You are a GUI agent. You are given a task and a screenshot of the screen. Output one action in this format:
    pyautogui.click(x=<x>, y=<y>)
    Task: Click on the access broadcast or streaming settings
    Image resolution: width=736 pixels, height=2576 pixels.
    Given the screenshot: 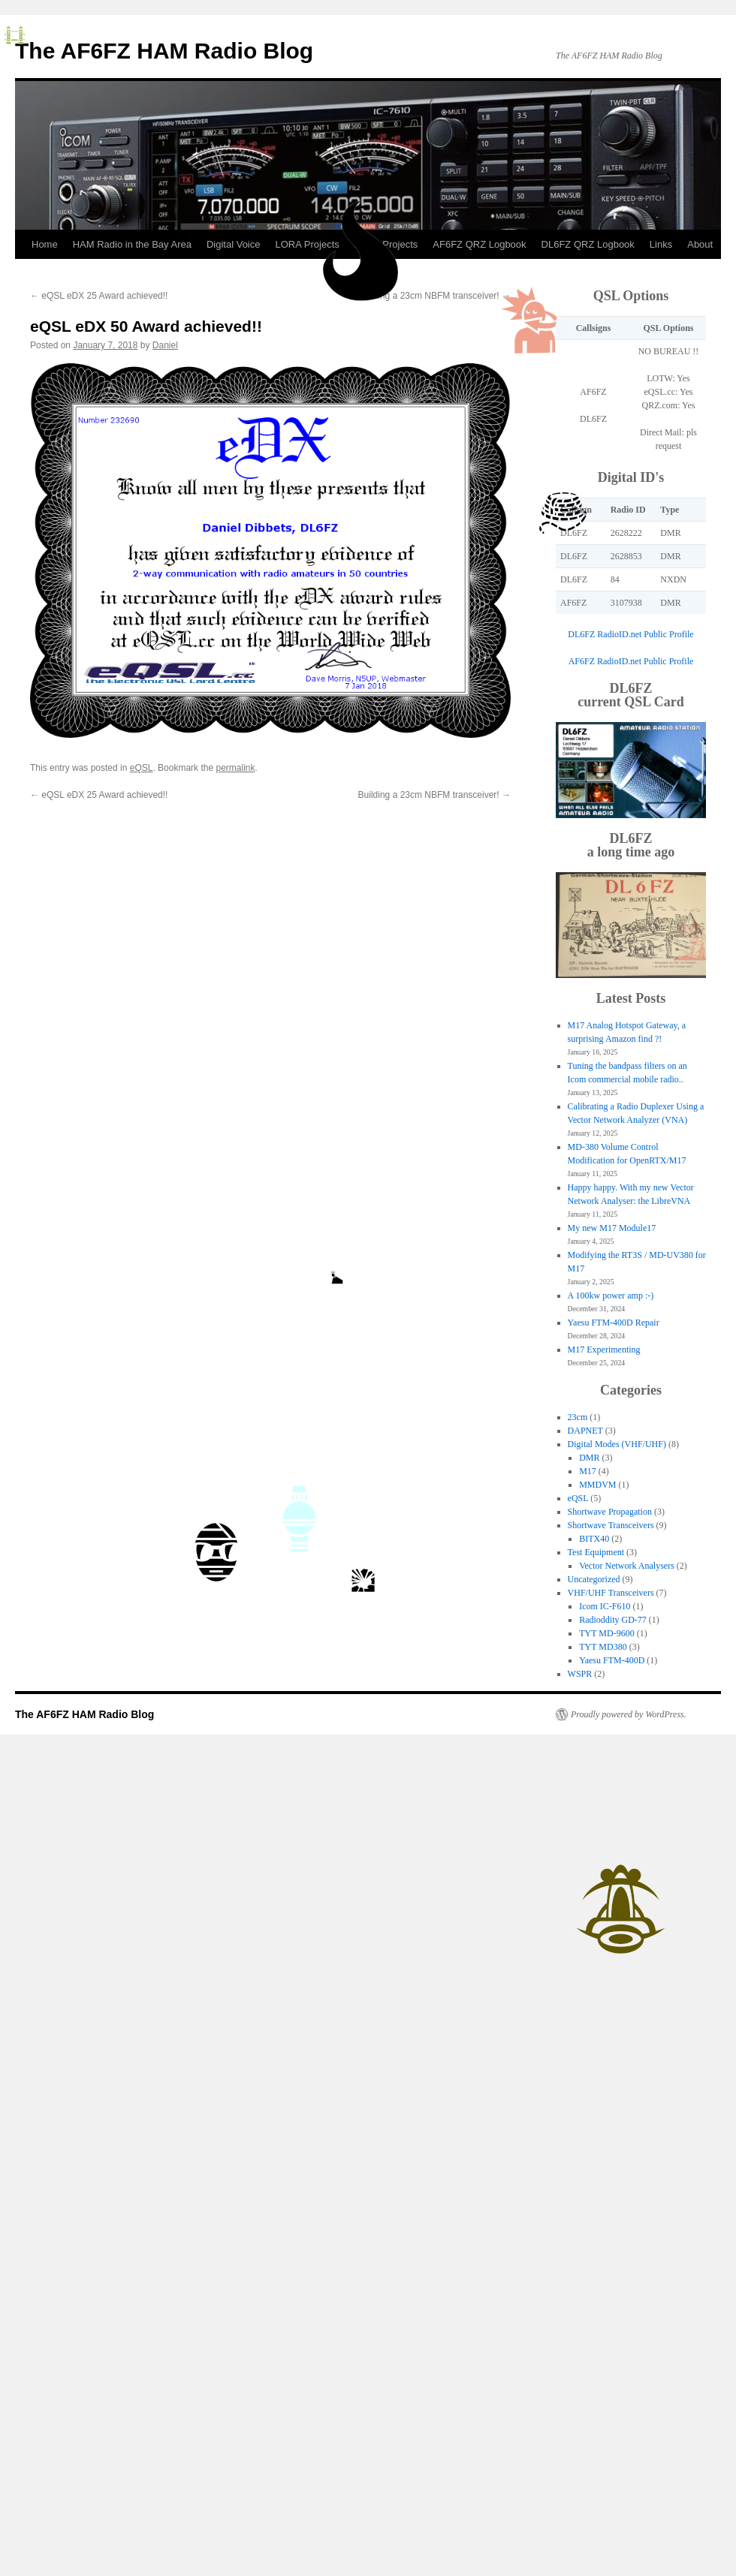 What is the action you would take?
    pyautogui.click(x=299, y=1518)
    